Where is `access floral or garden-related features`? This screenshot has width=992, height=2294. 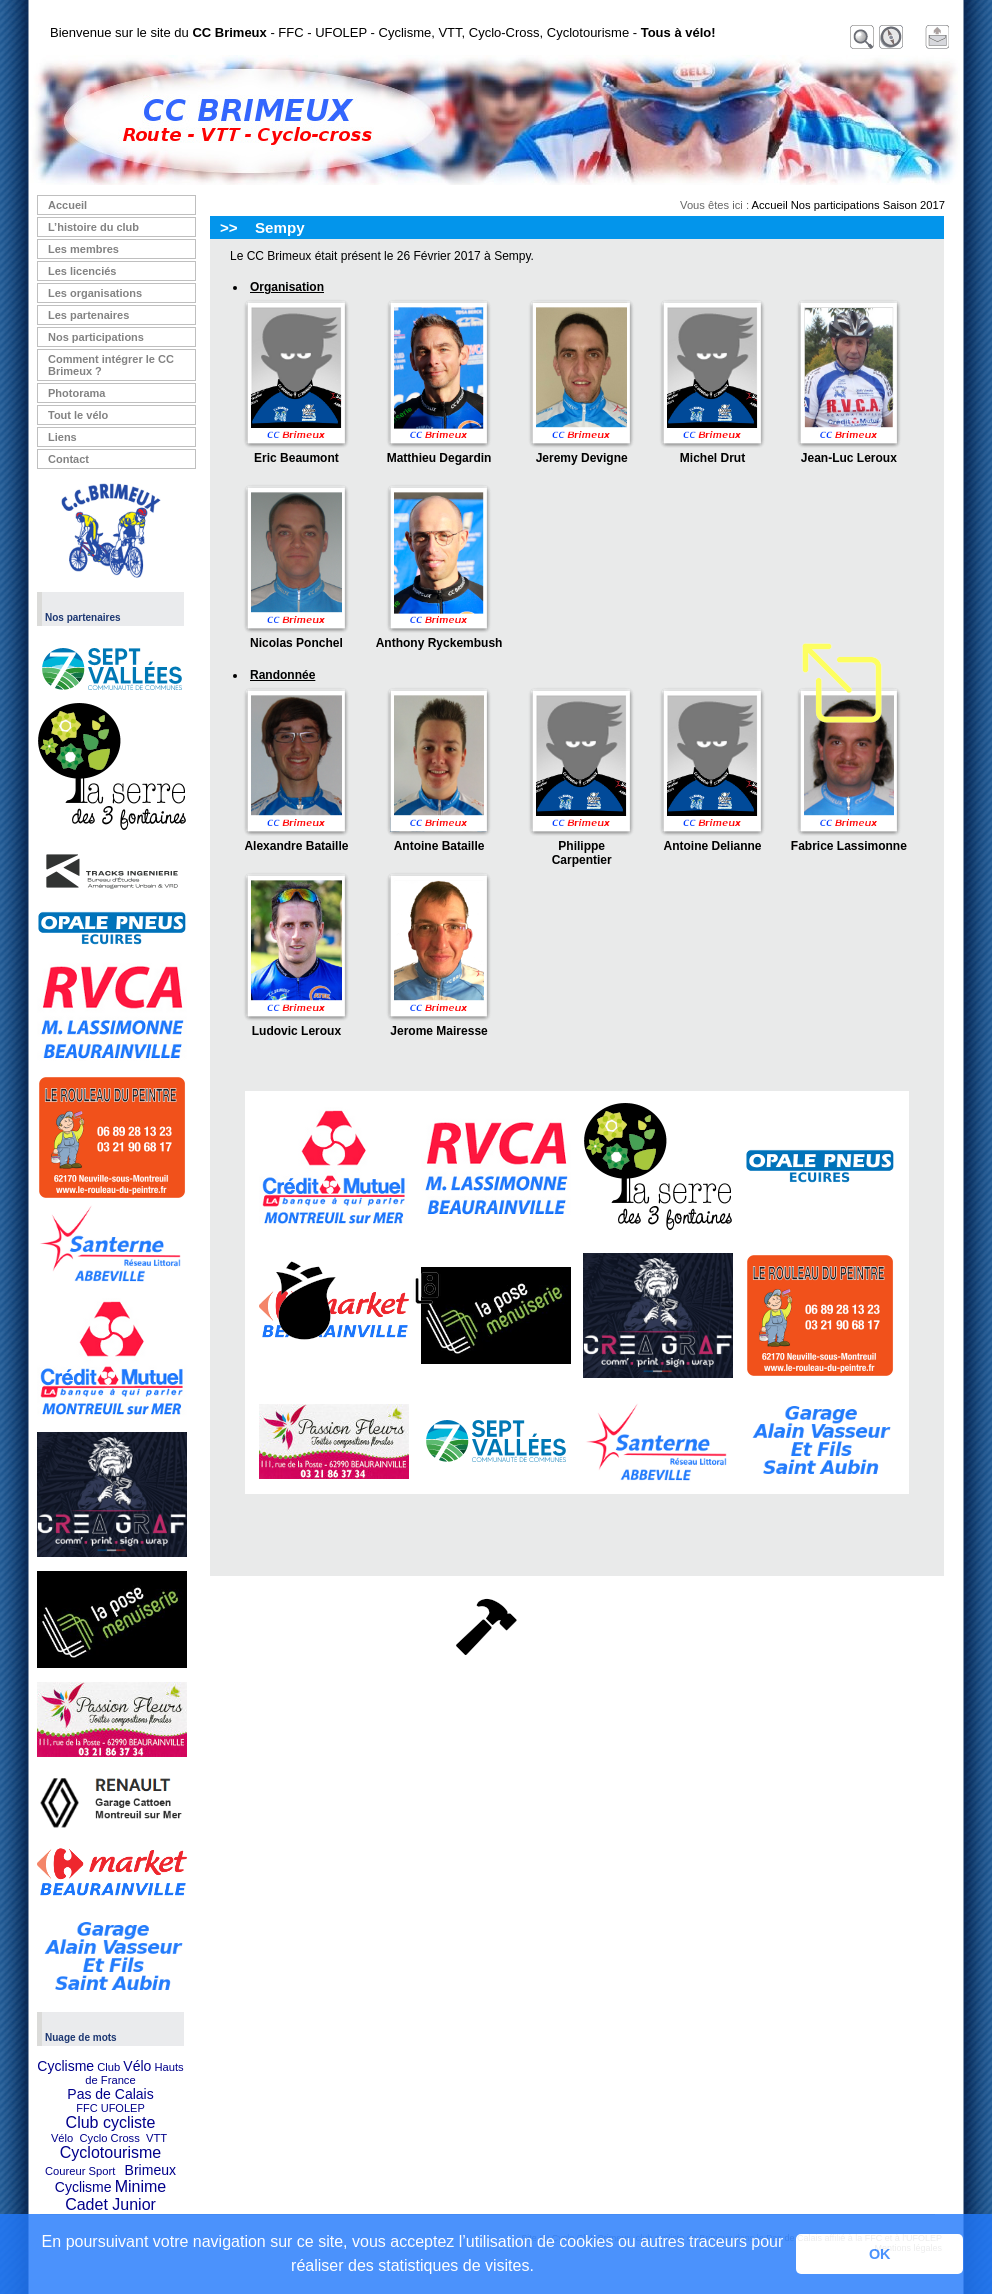 access floral or garden-related features is located at coordinates (304, 1300).